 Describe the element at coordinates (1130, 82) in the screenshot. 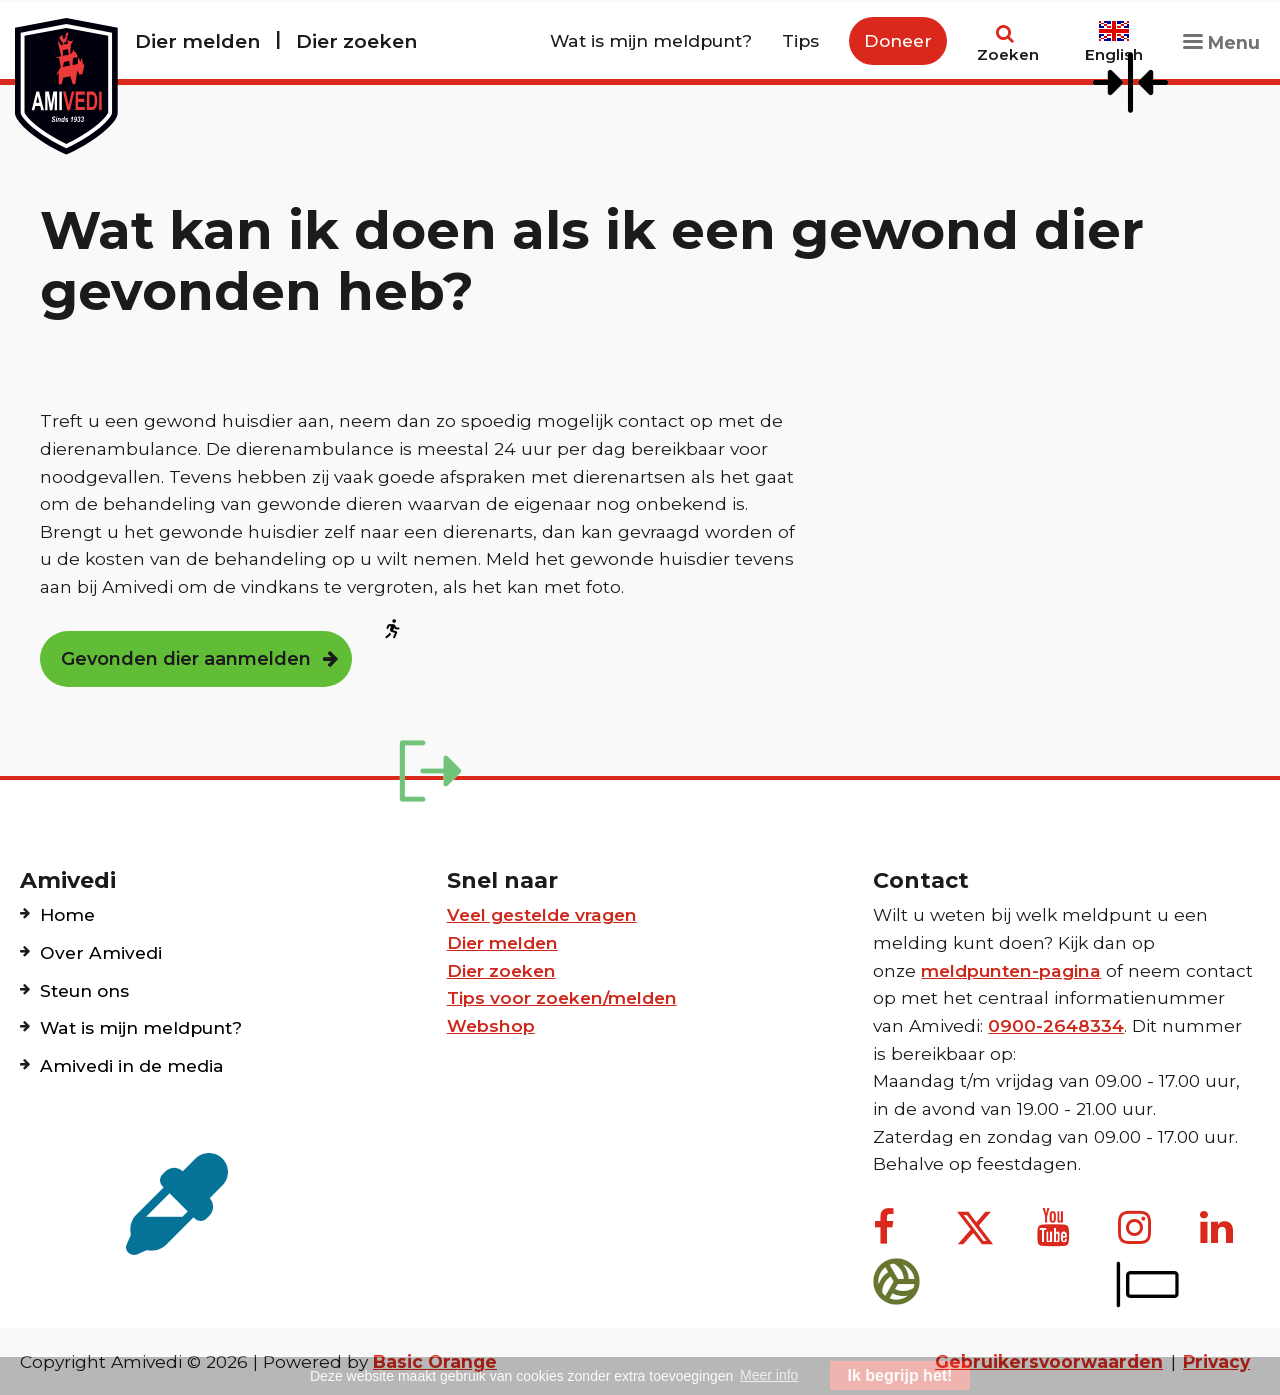

I see `collapse or minimize horizontal spacing` at that location.